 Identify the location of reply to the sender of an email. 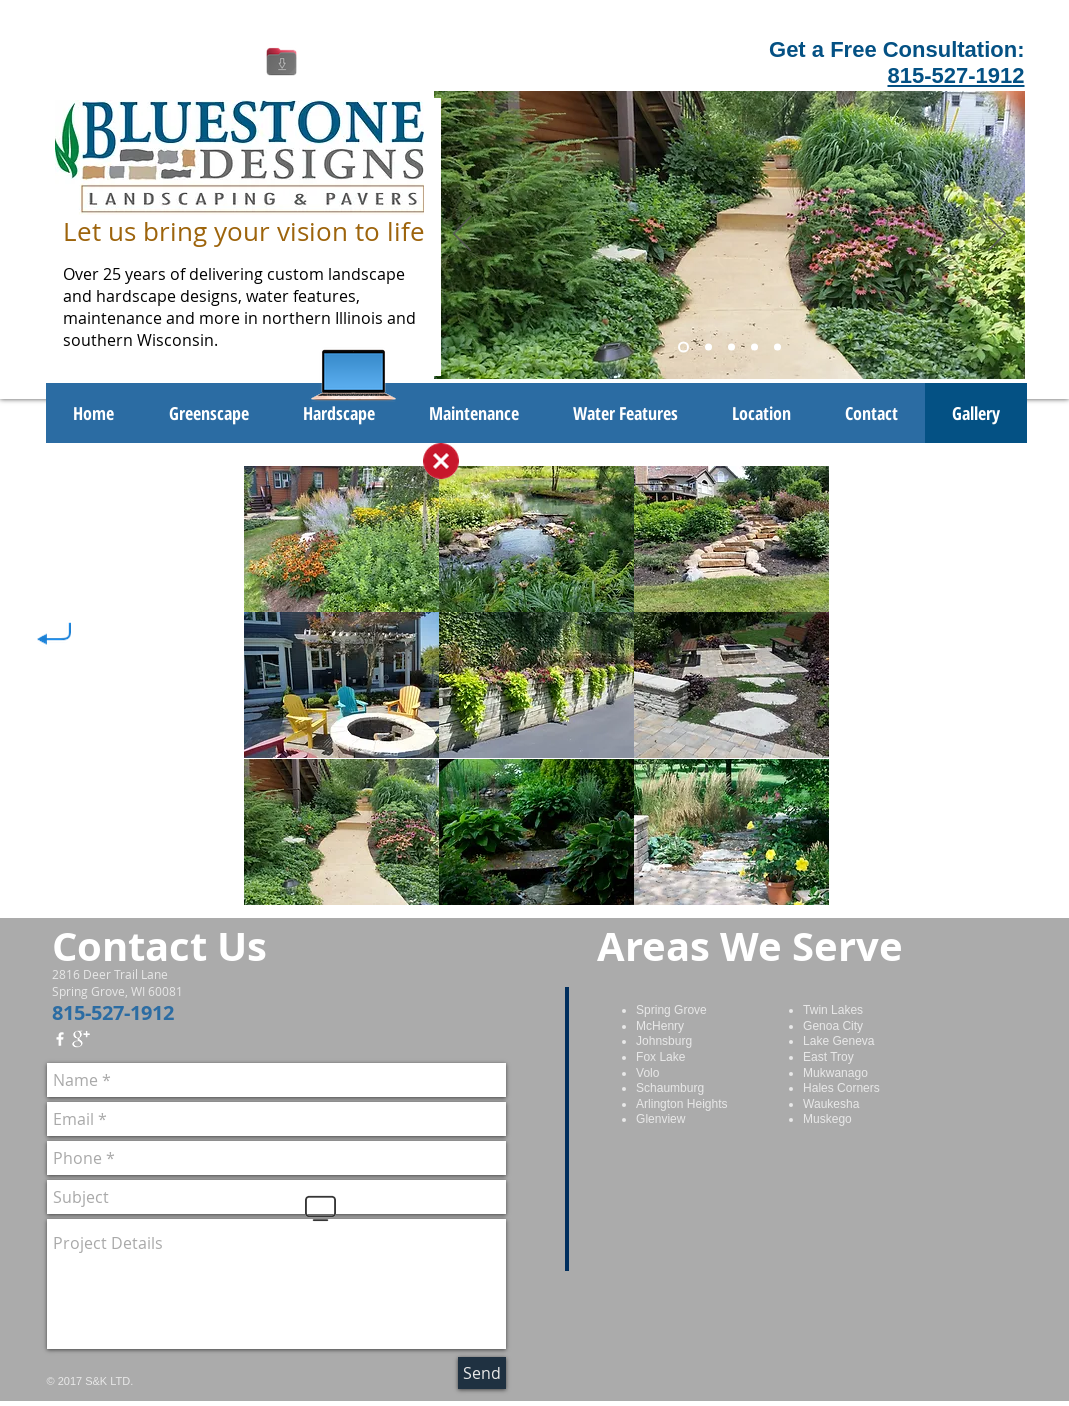
(53, 631).